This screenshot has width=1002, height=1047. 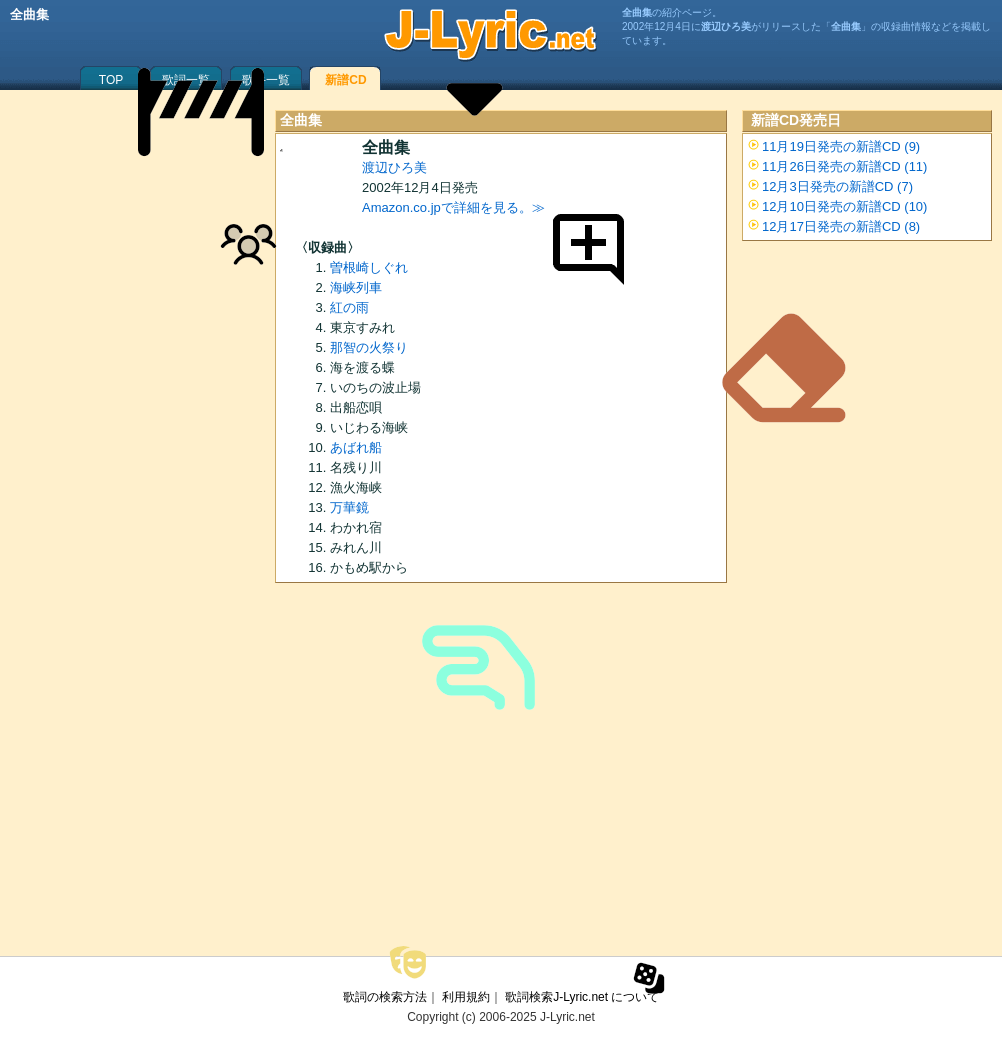 What do you see at coordinates (474, 78) in the screenshot?
I see `sort items in descending order` at bounding box center [474, 78].